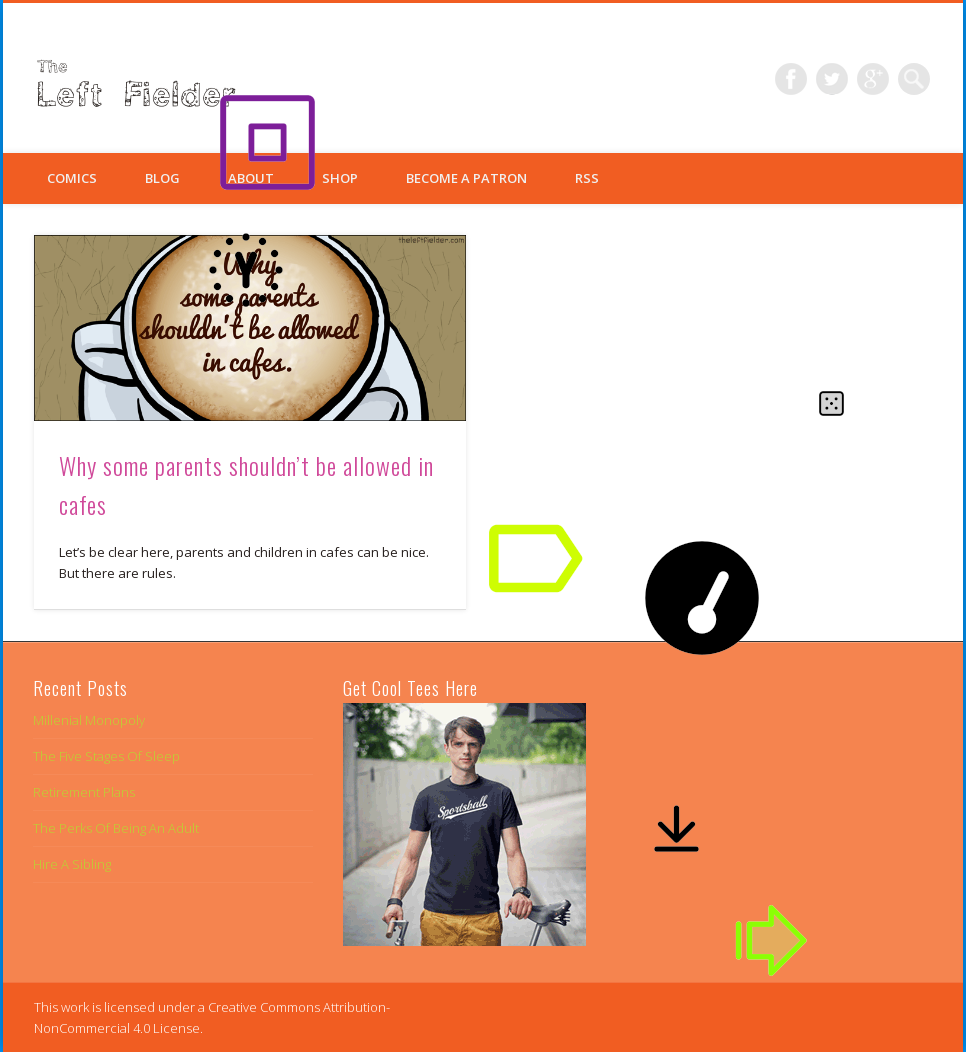 This screenshot has width=966, height=1052. What do you see at coordinates (831, 403) in the screenshot?
I see `indicates a random or chance-based action` at bounding box center [831, 403].